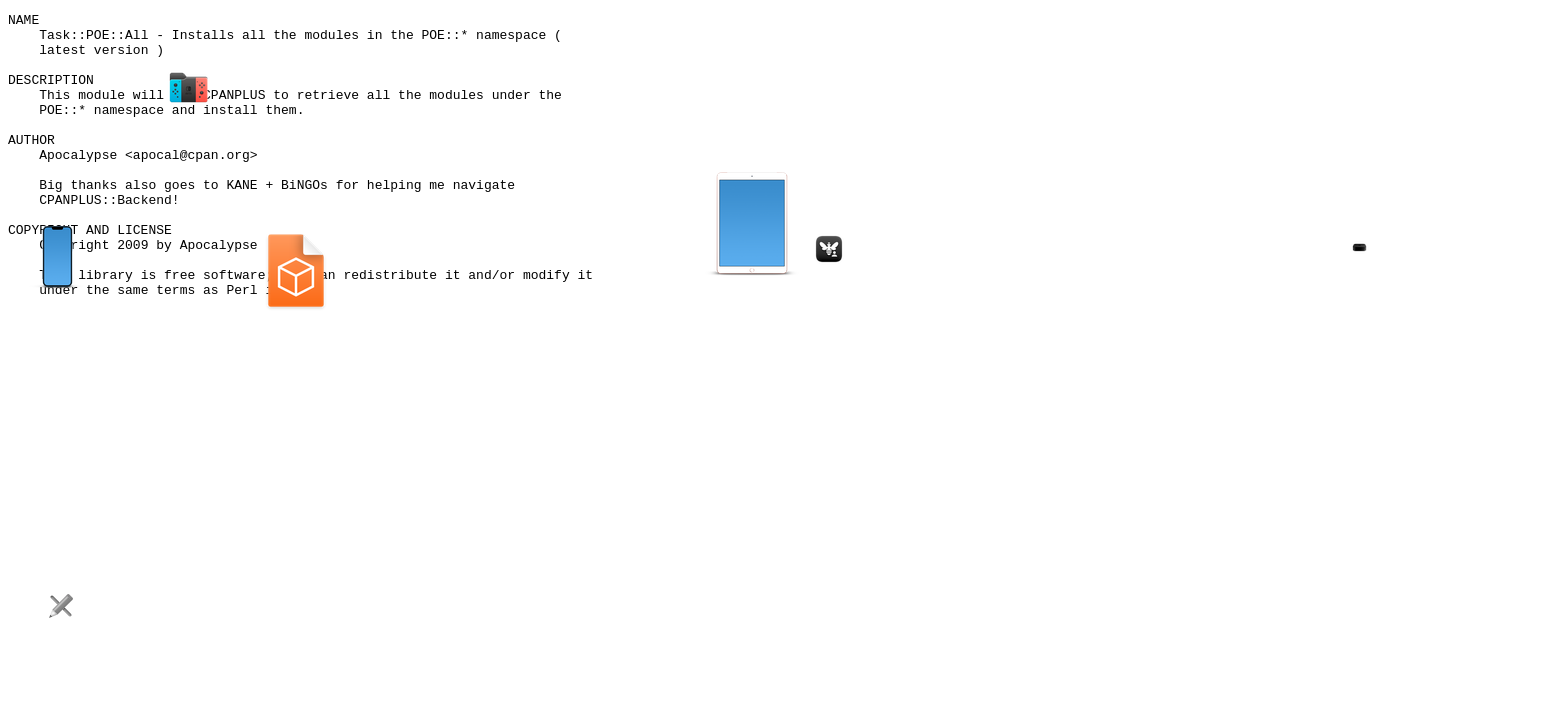 The width and height of the screenshot is (1568, 720). Describe the element at coordinates (829, 249) in the screenshot. I see `open kandji device management agent` at that location.